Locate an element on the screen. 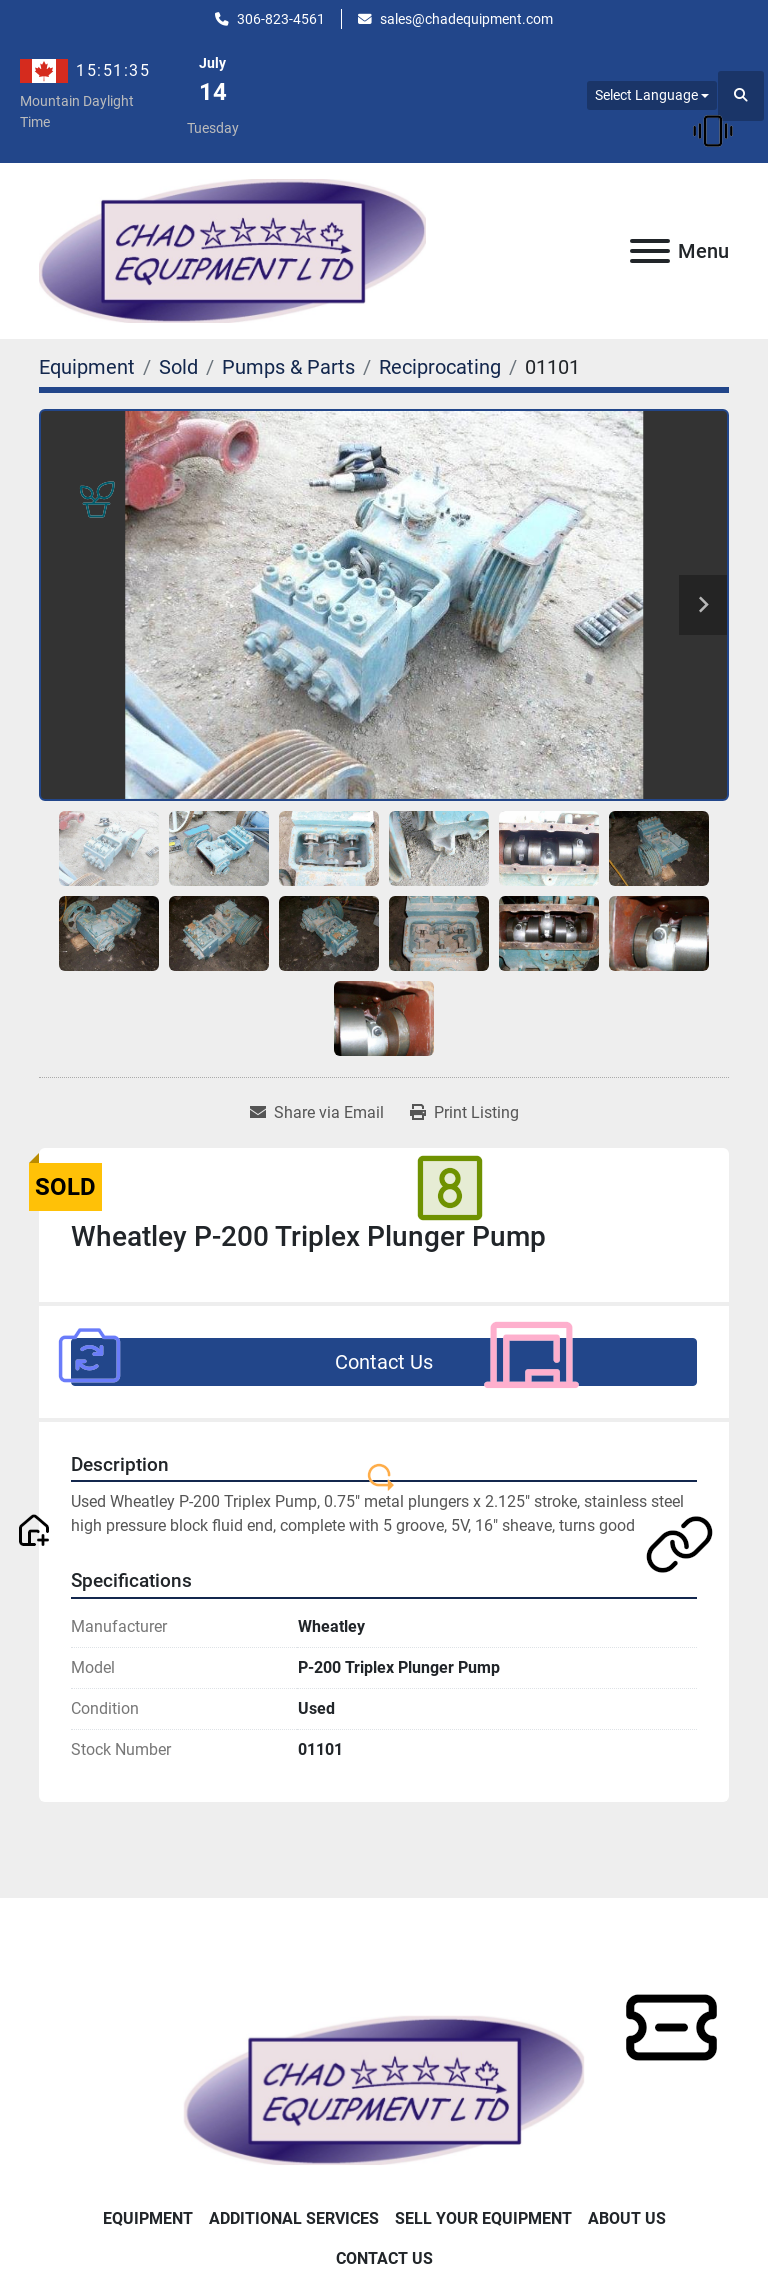 The image size is (768, 2277). repeat or iterate through items is located at coordinates (380, 1476).